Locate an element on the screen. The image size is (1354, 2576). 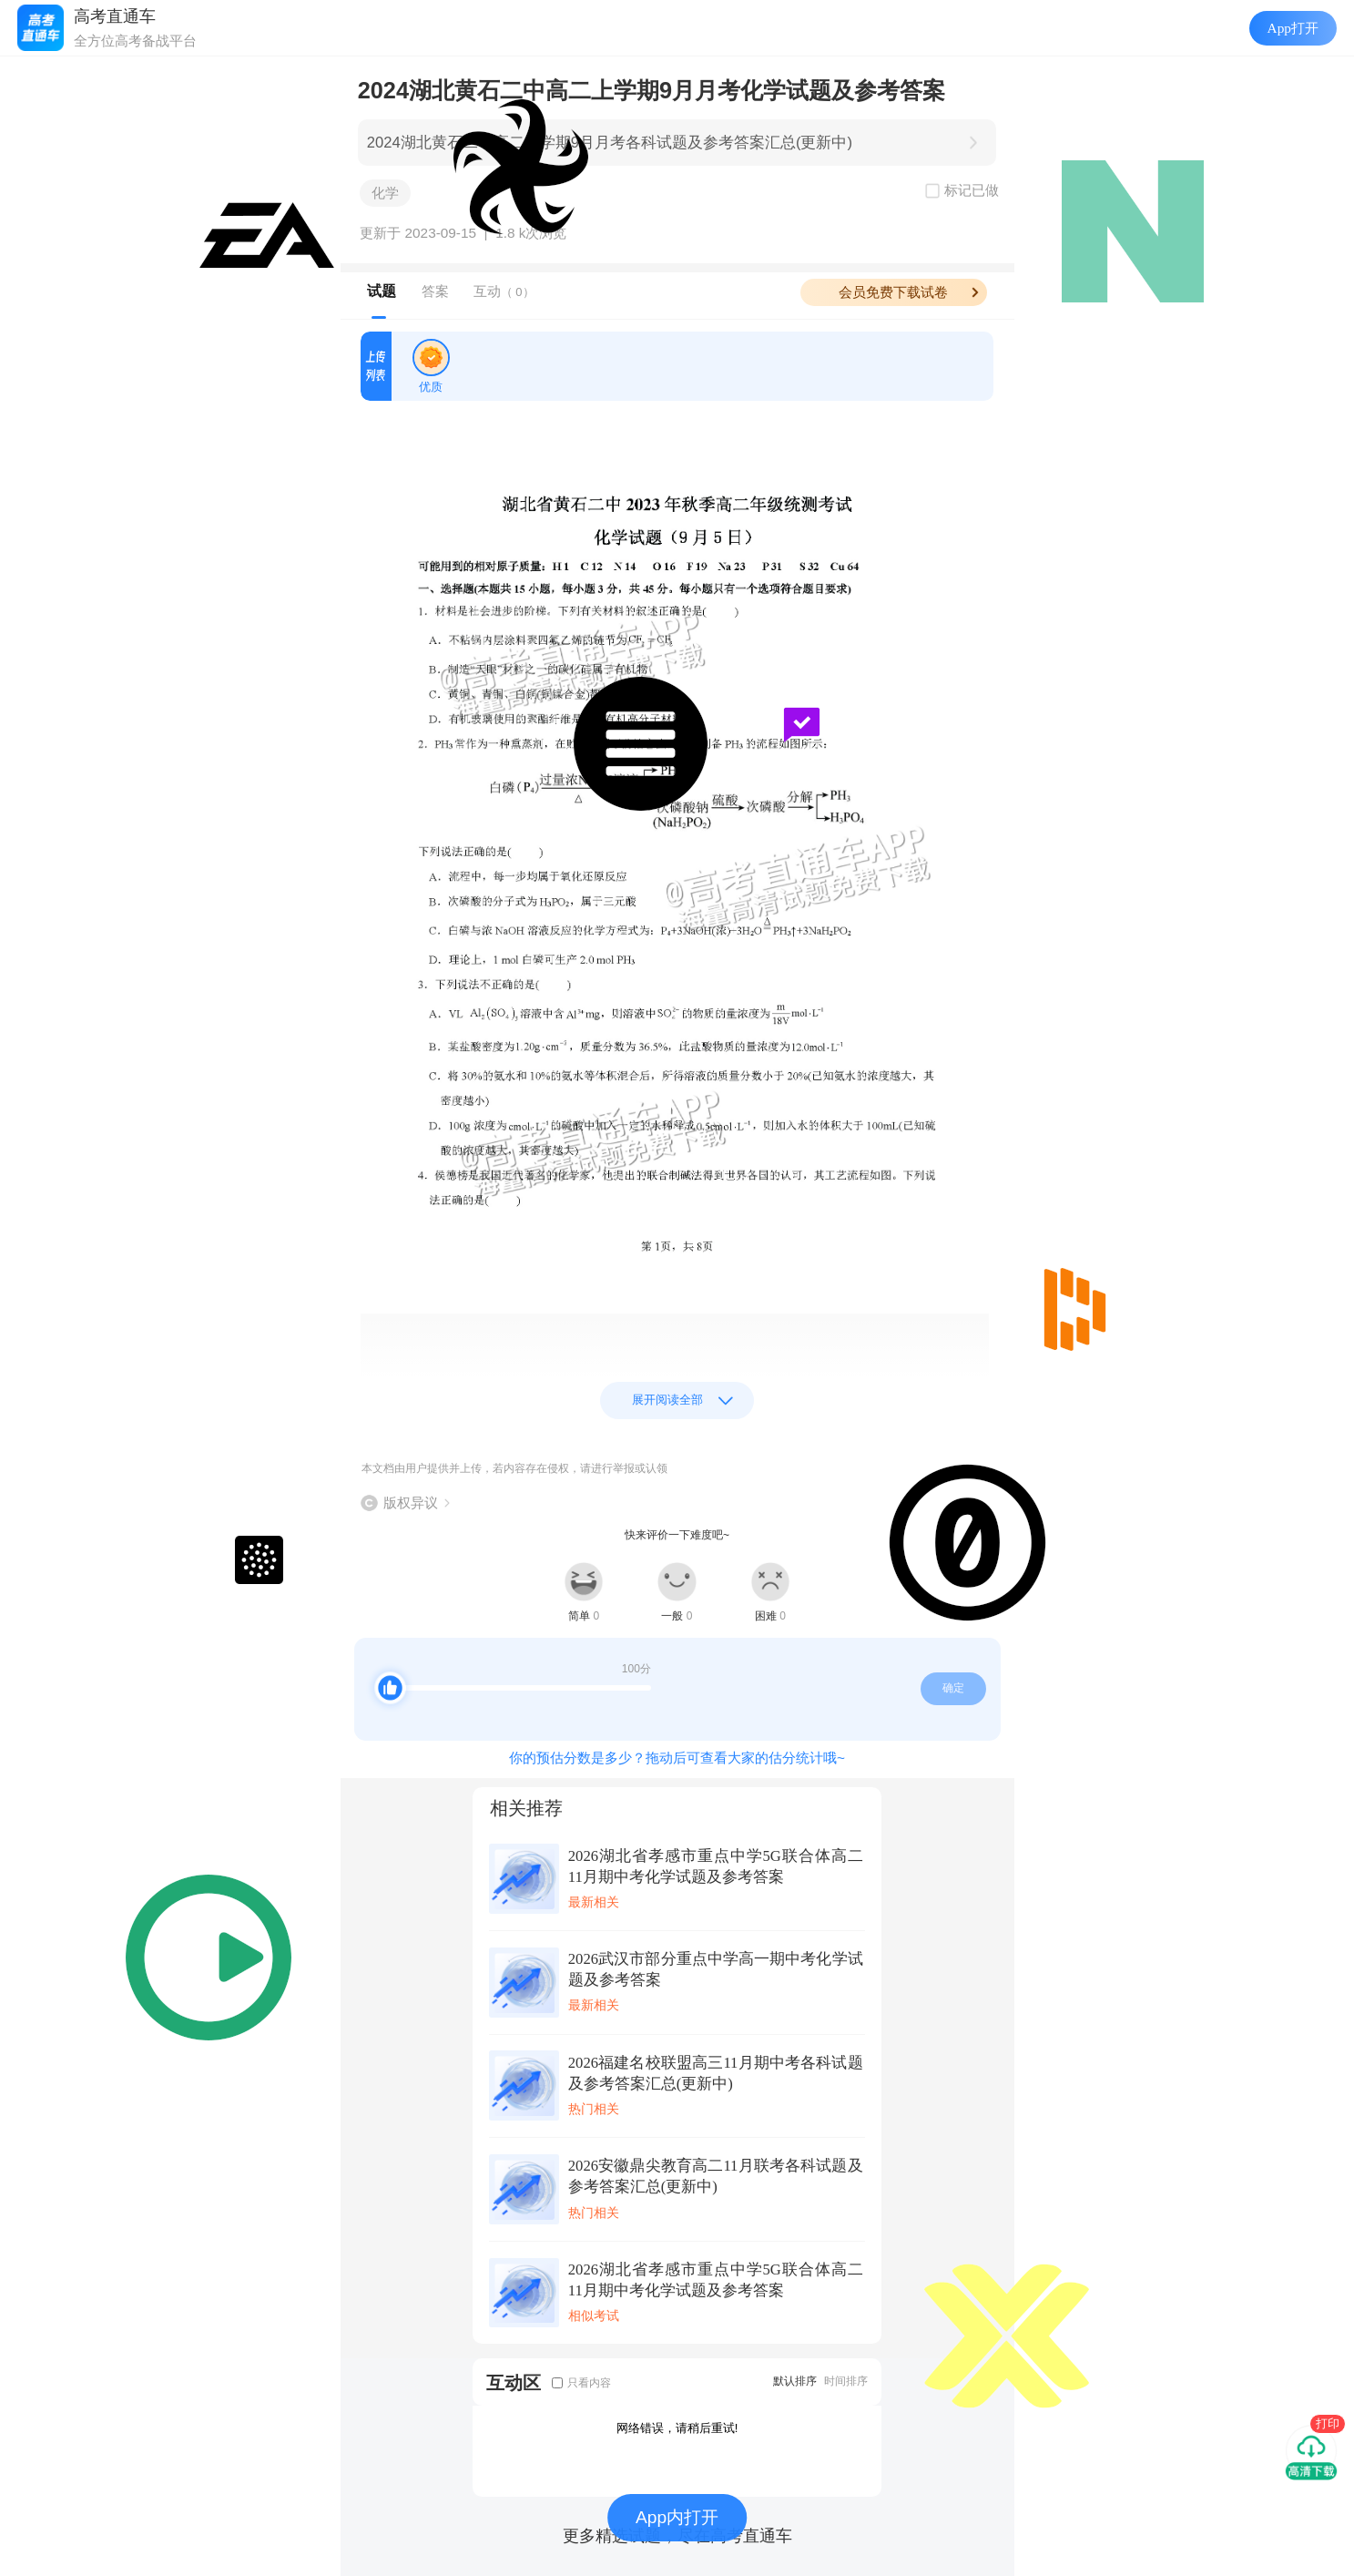
electronic arts company logo is located at coordinates (267, 235).